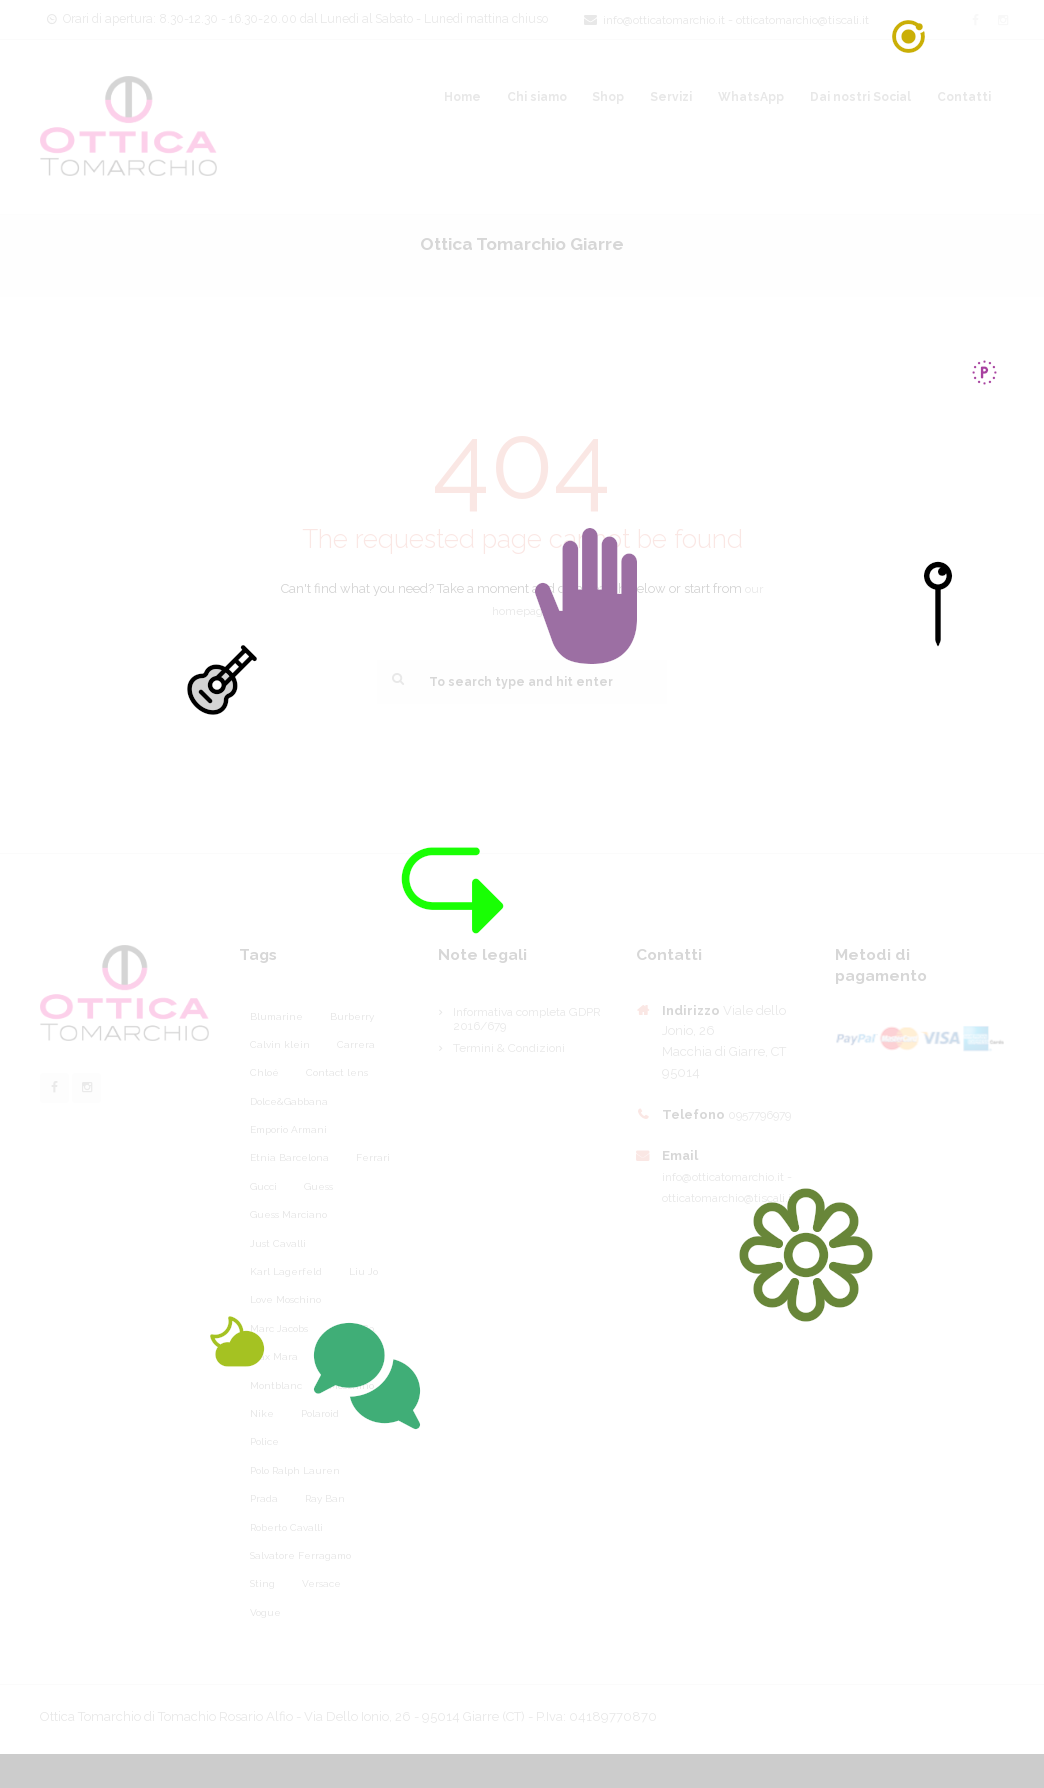 This screenshot has height=1788, width=1044. Describe the element at coordinates (236, 1344) in the screenshot. I see `indicates nighttime or evening weather conditions` at that location.